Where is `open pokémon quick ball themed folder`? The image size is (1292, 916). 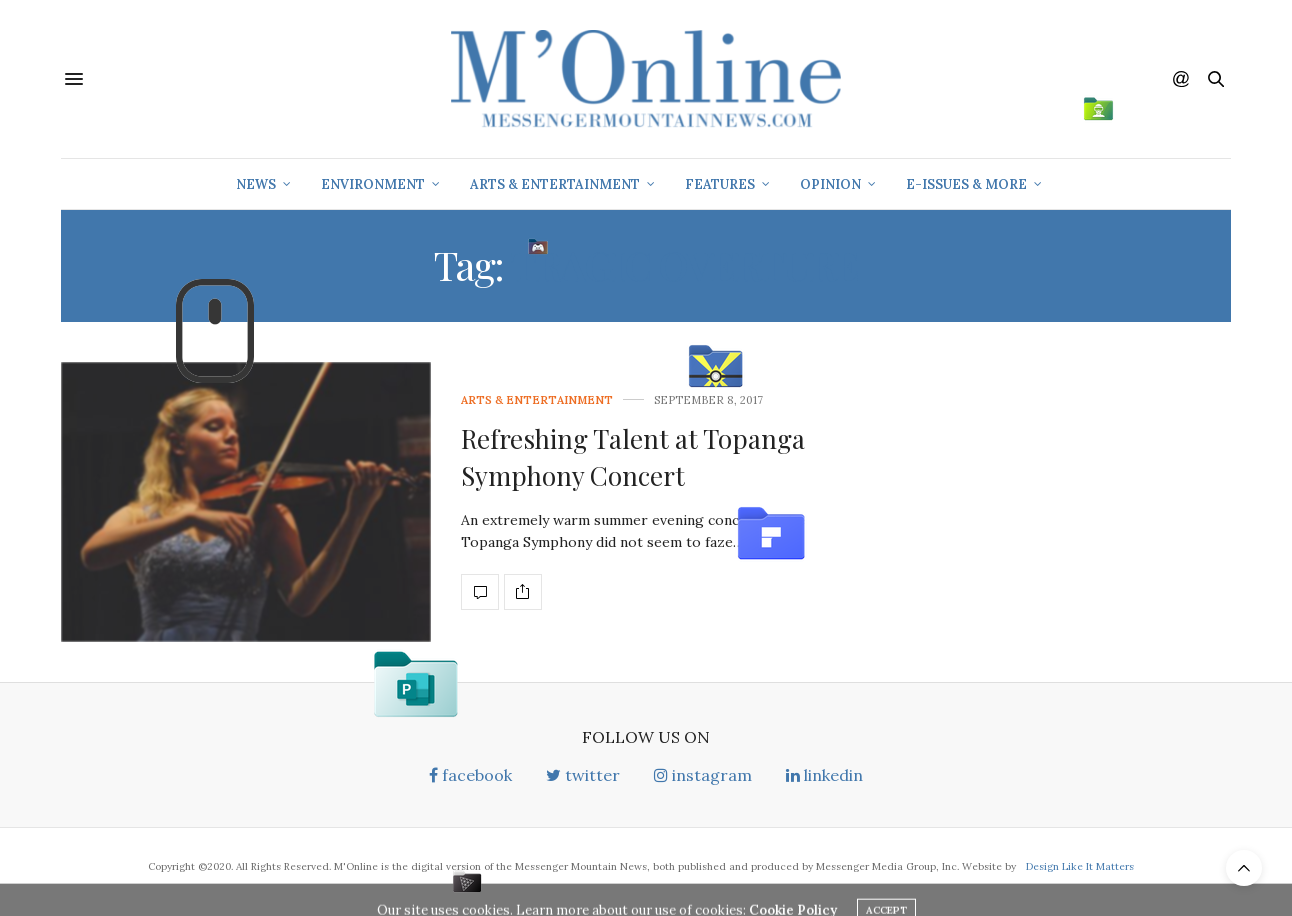
open pokémon quick ball themed folder is located at coordinates (715, 367).